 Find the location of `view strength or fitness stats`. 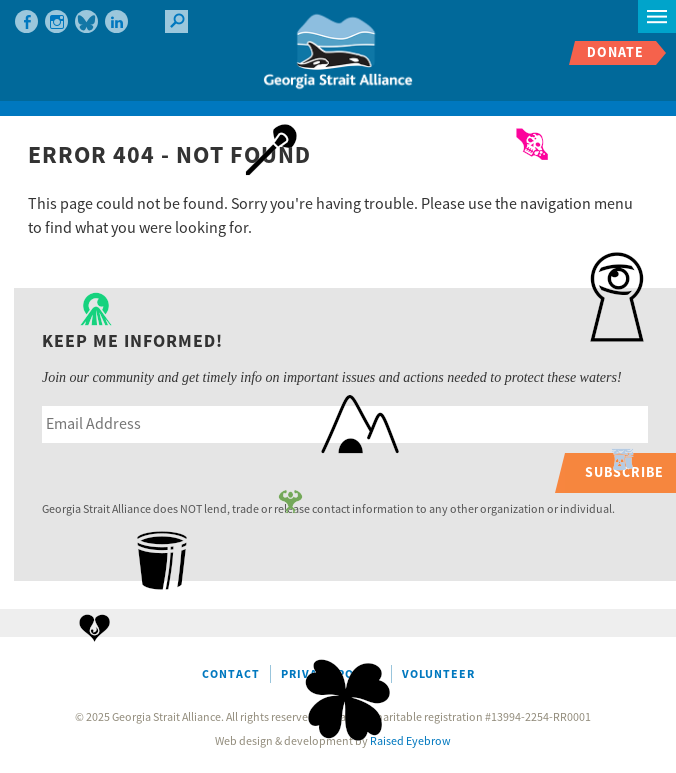

view strength or fitness stats is located at coordinates (290, 501).